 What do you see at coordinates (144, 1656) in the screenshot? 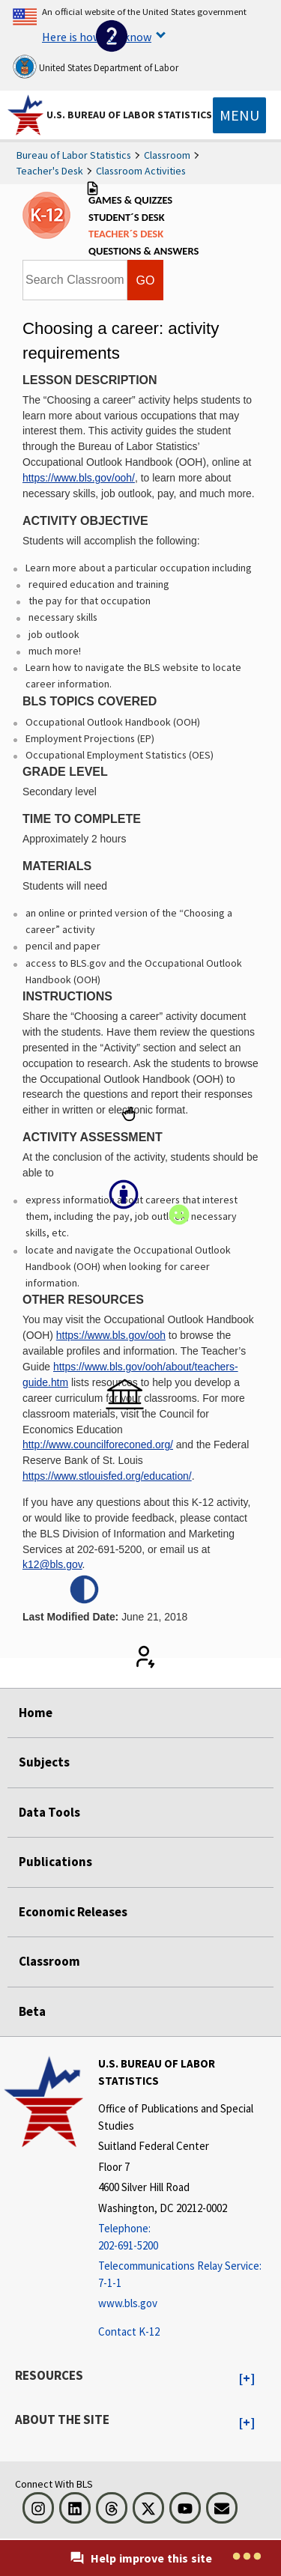
I see `user account with quick actions` at bounding box center [144, 1656].